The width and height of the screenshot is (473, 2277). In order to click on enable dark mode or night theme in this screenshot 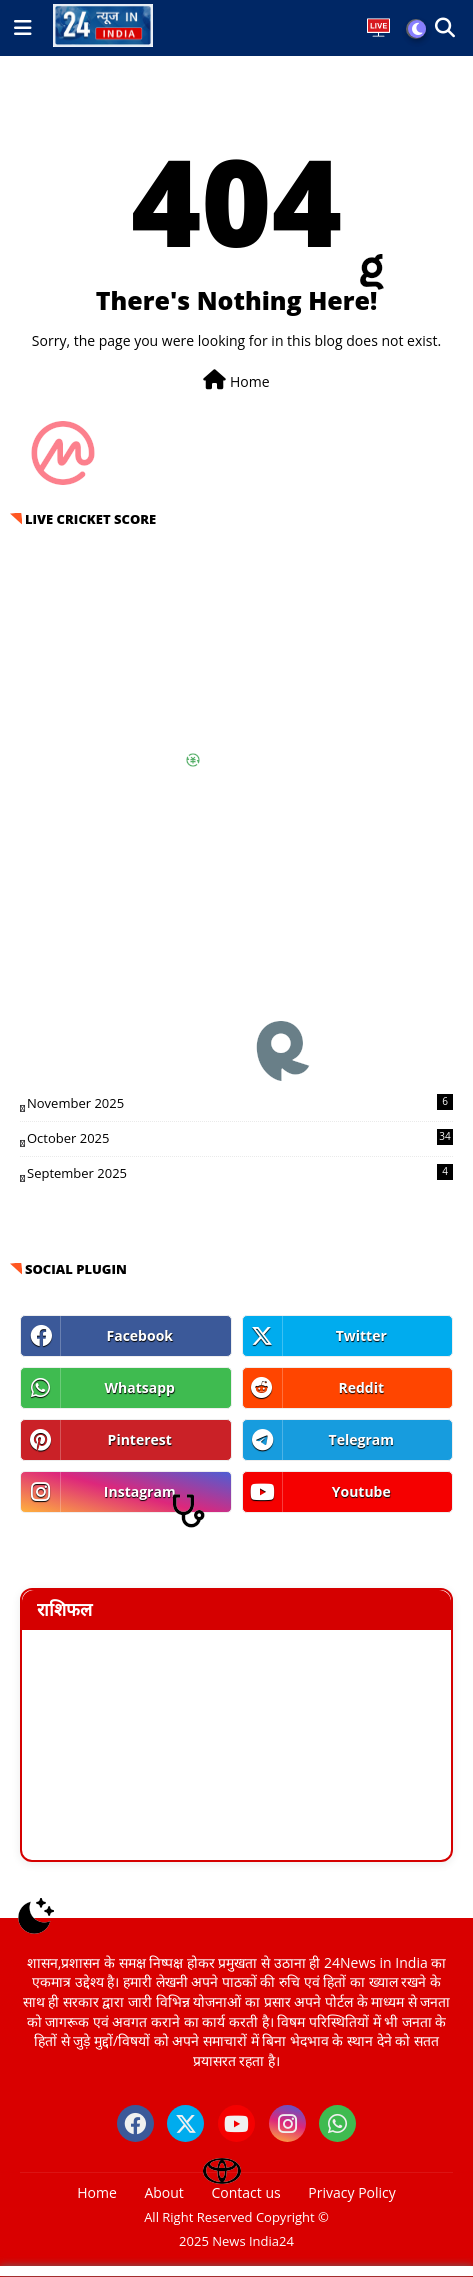, I will do `click(34, 1917)`.